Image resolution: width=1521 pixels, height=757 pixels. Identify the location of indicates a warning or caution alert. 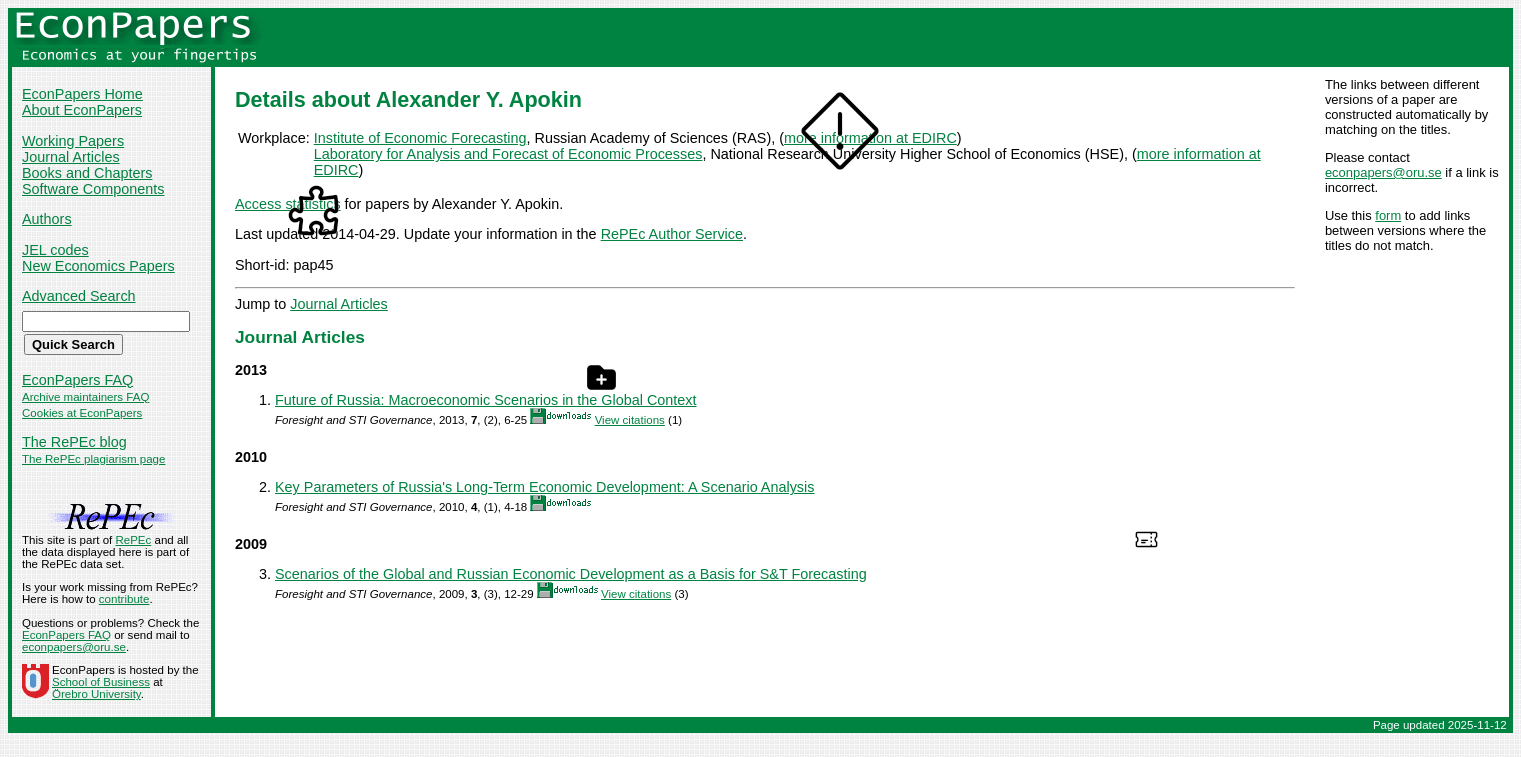
(840, 131).